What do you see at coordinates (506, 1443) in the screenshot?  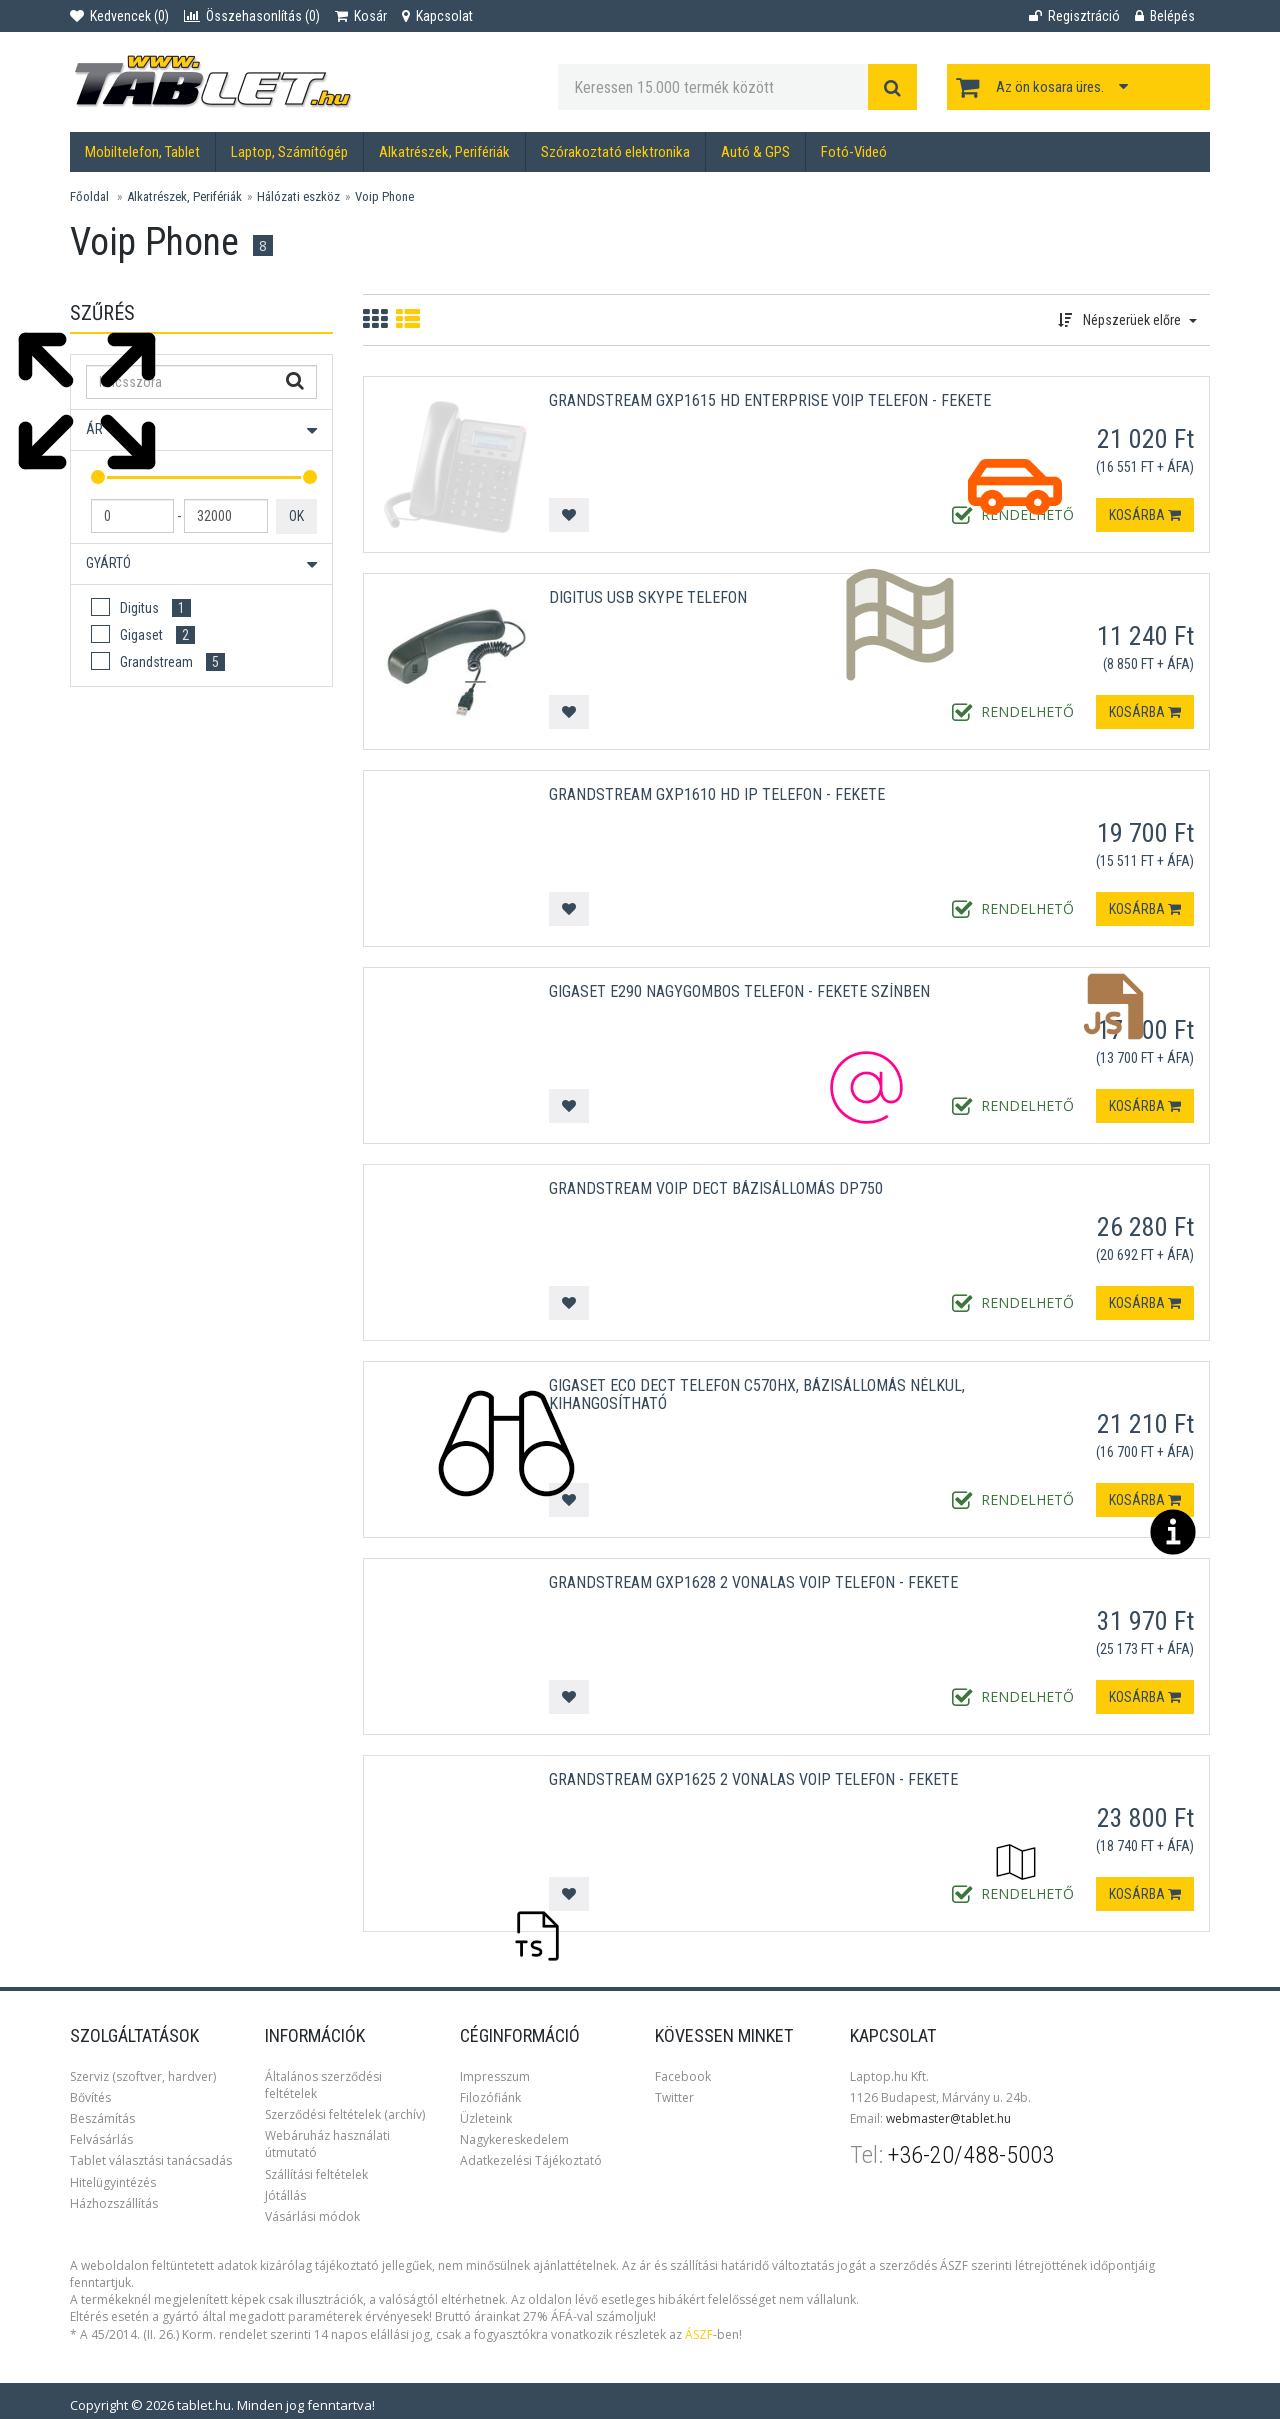 I see `search or explore content` at bounding box center [506, 1443].